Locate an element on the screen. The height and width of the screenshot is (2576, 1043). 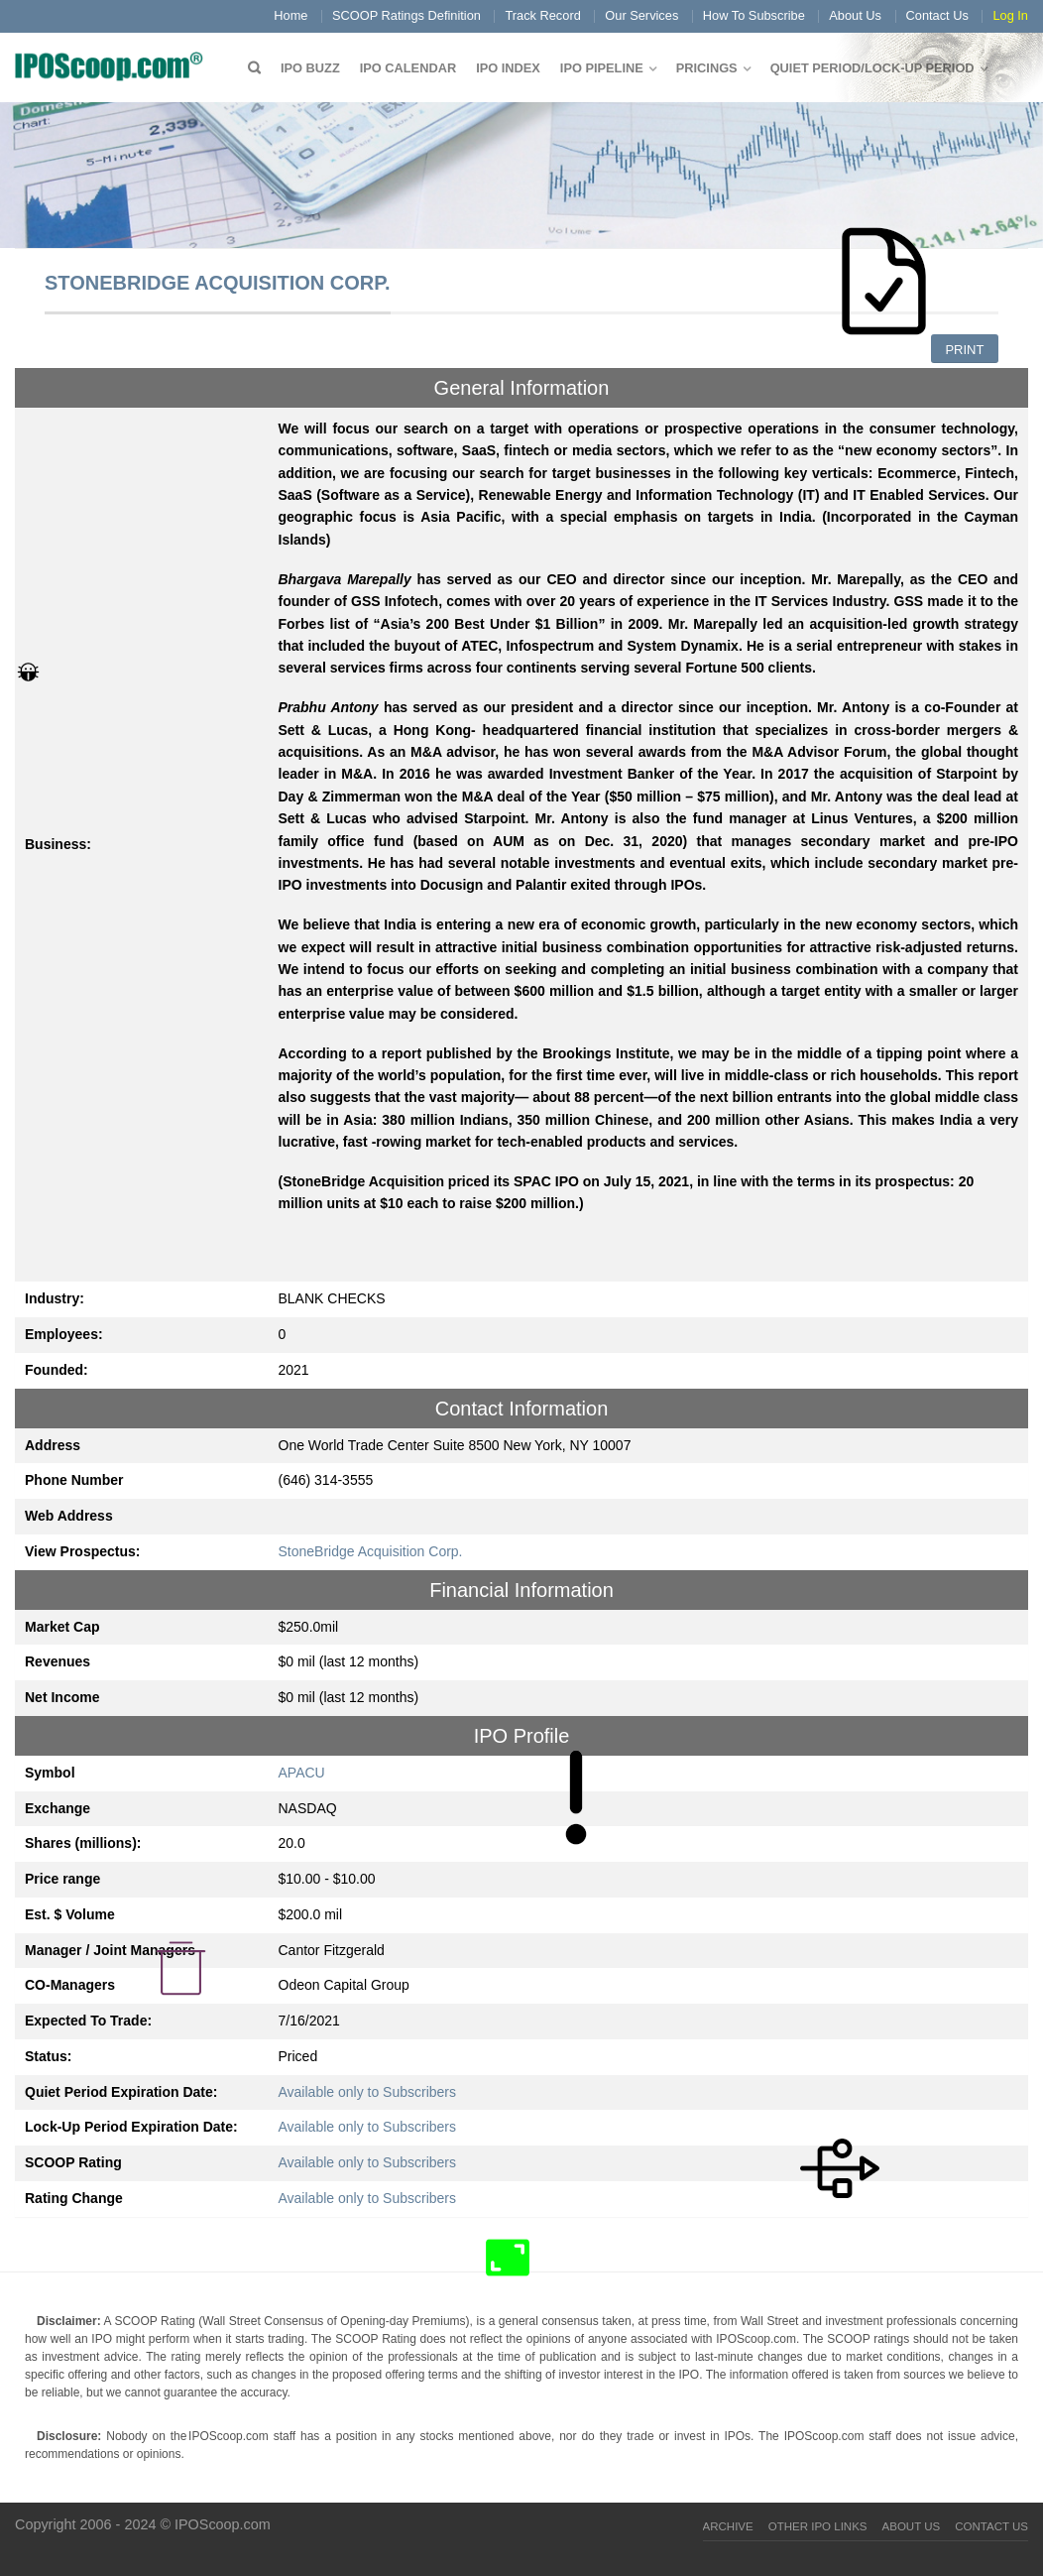
delete selected item is located at coordinates (180, 1970).